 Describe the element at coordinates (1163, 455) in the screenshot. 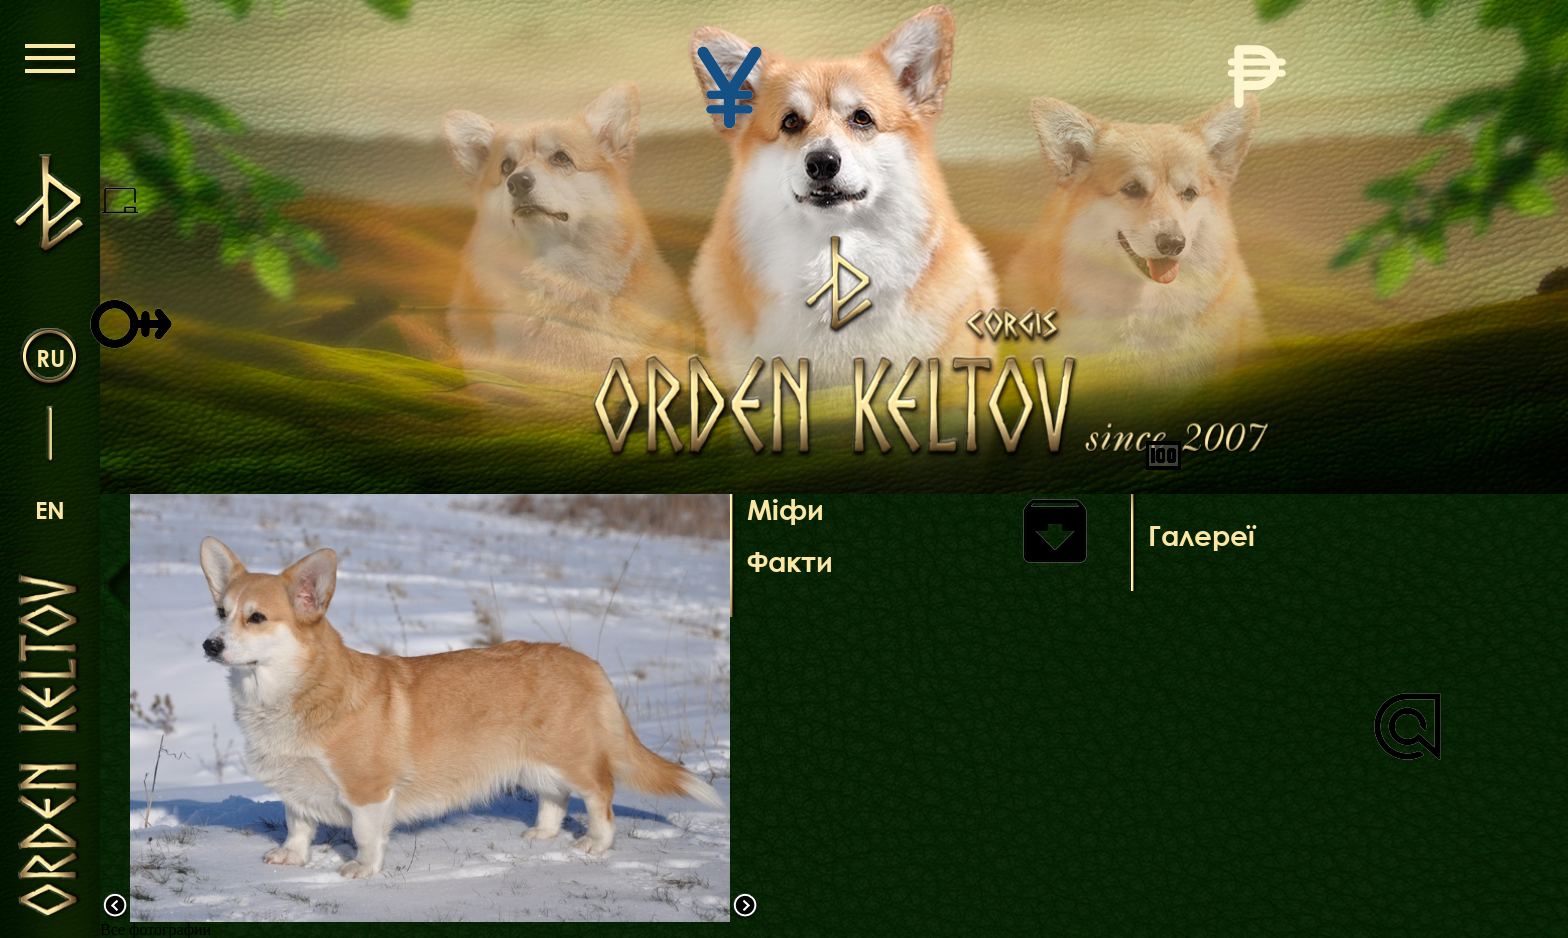

I see `view currency or money-related features` at that location.